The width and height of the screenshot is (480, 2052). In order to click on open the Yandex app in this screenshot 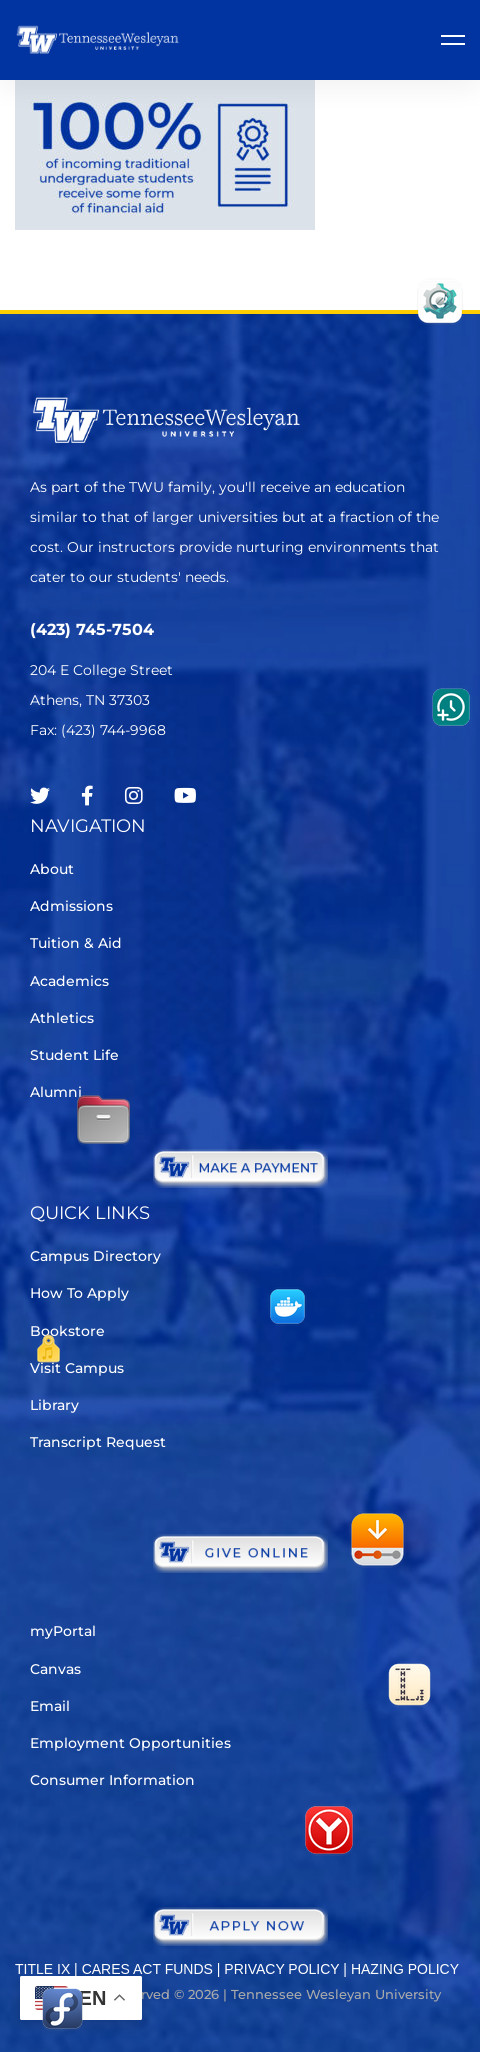, I will do `click(329, 1830)`.